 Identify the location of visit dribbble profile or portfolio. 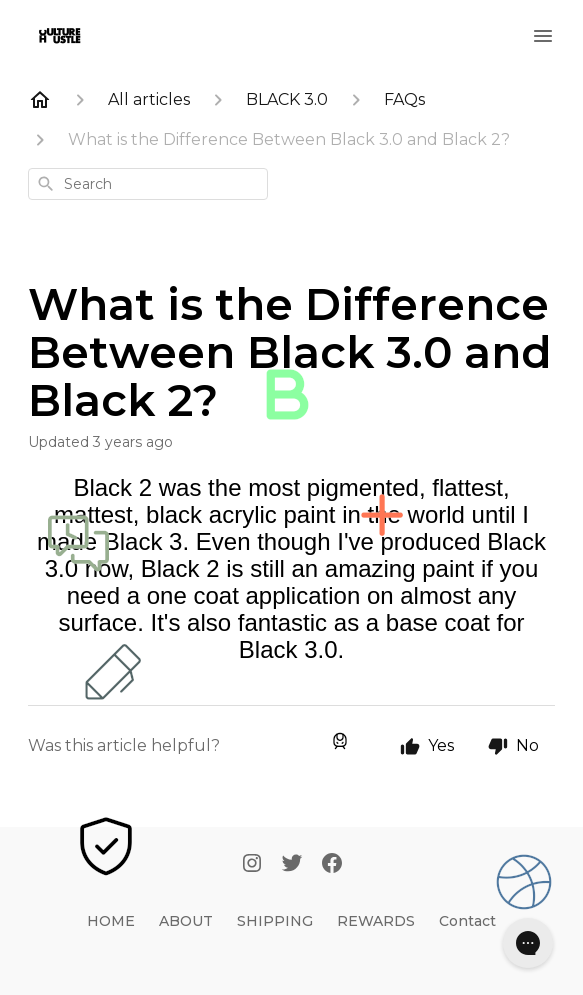
(524, 882).